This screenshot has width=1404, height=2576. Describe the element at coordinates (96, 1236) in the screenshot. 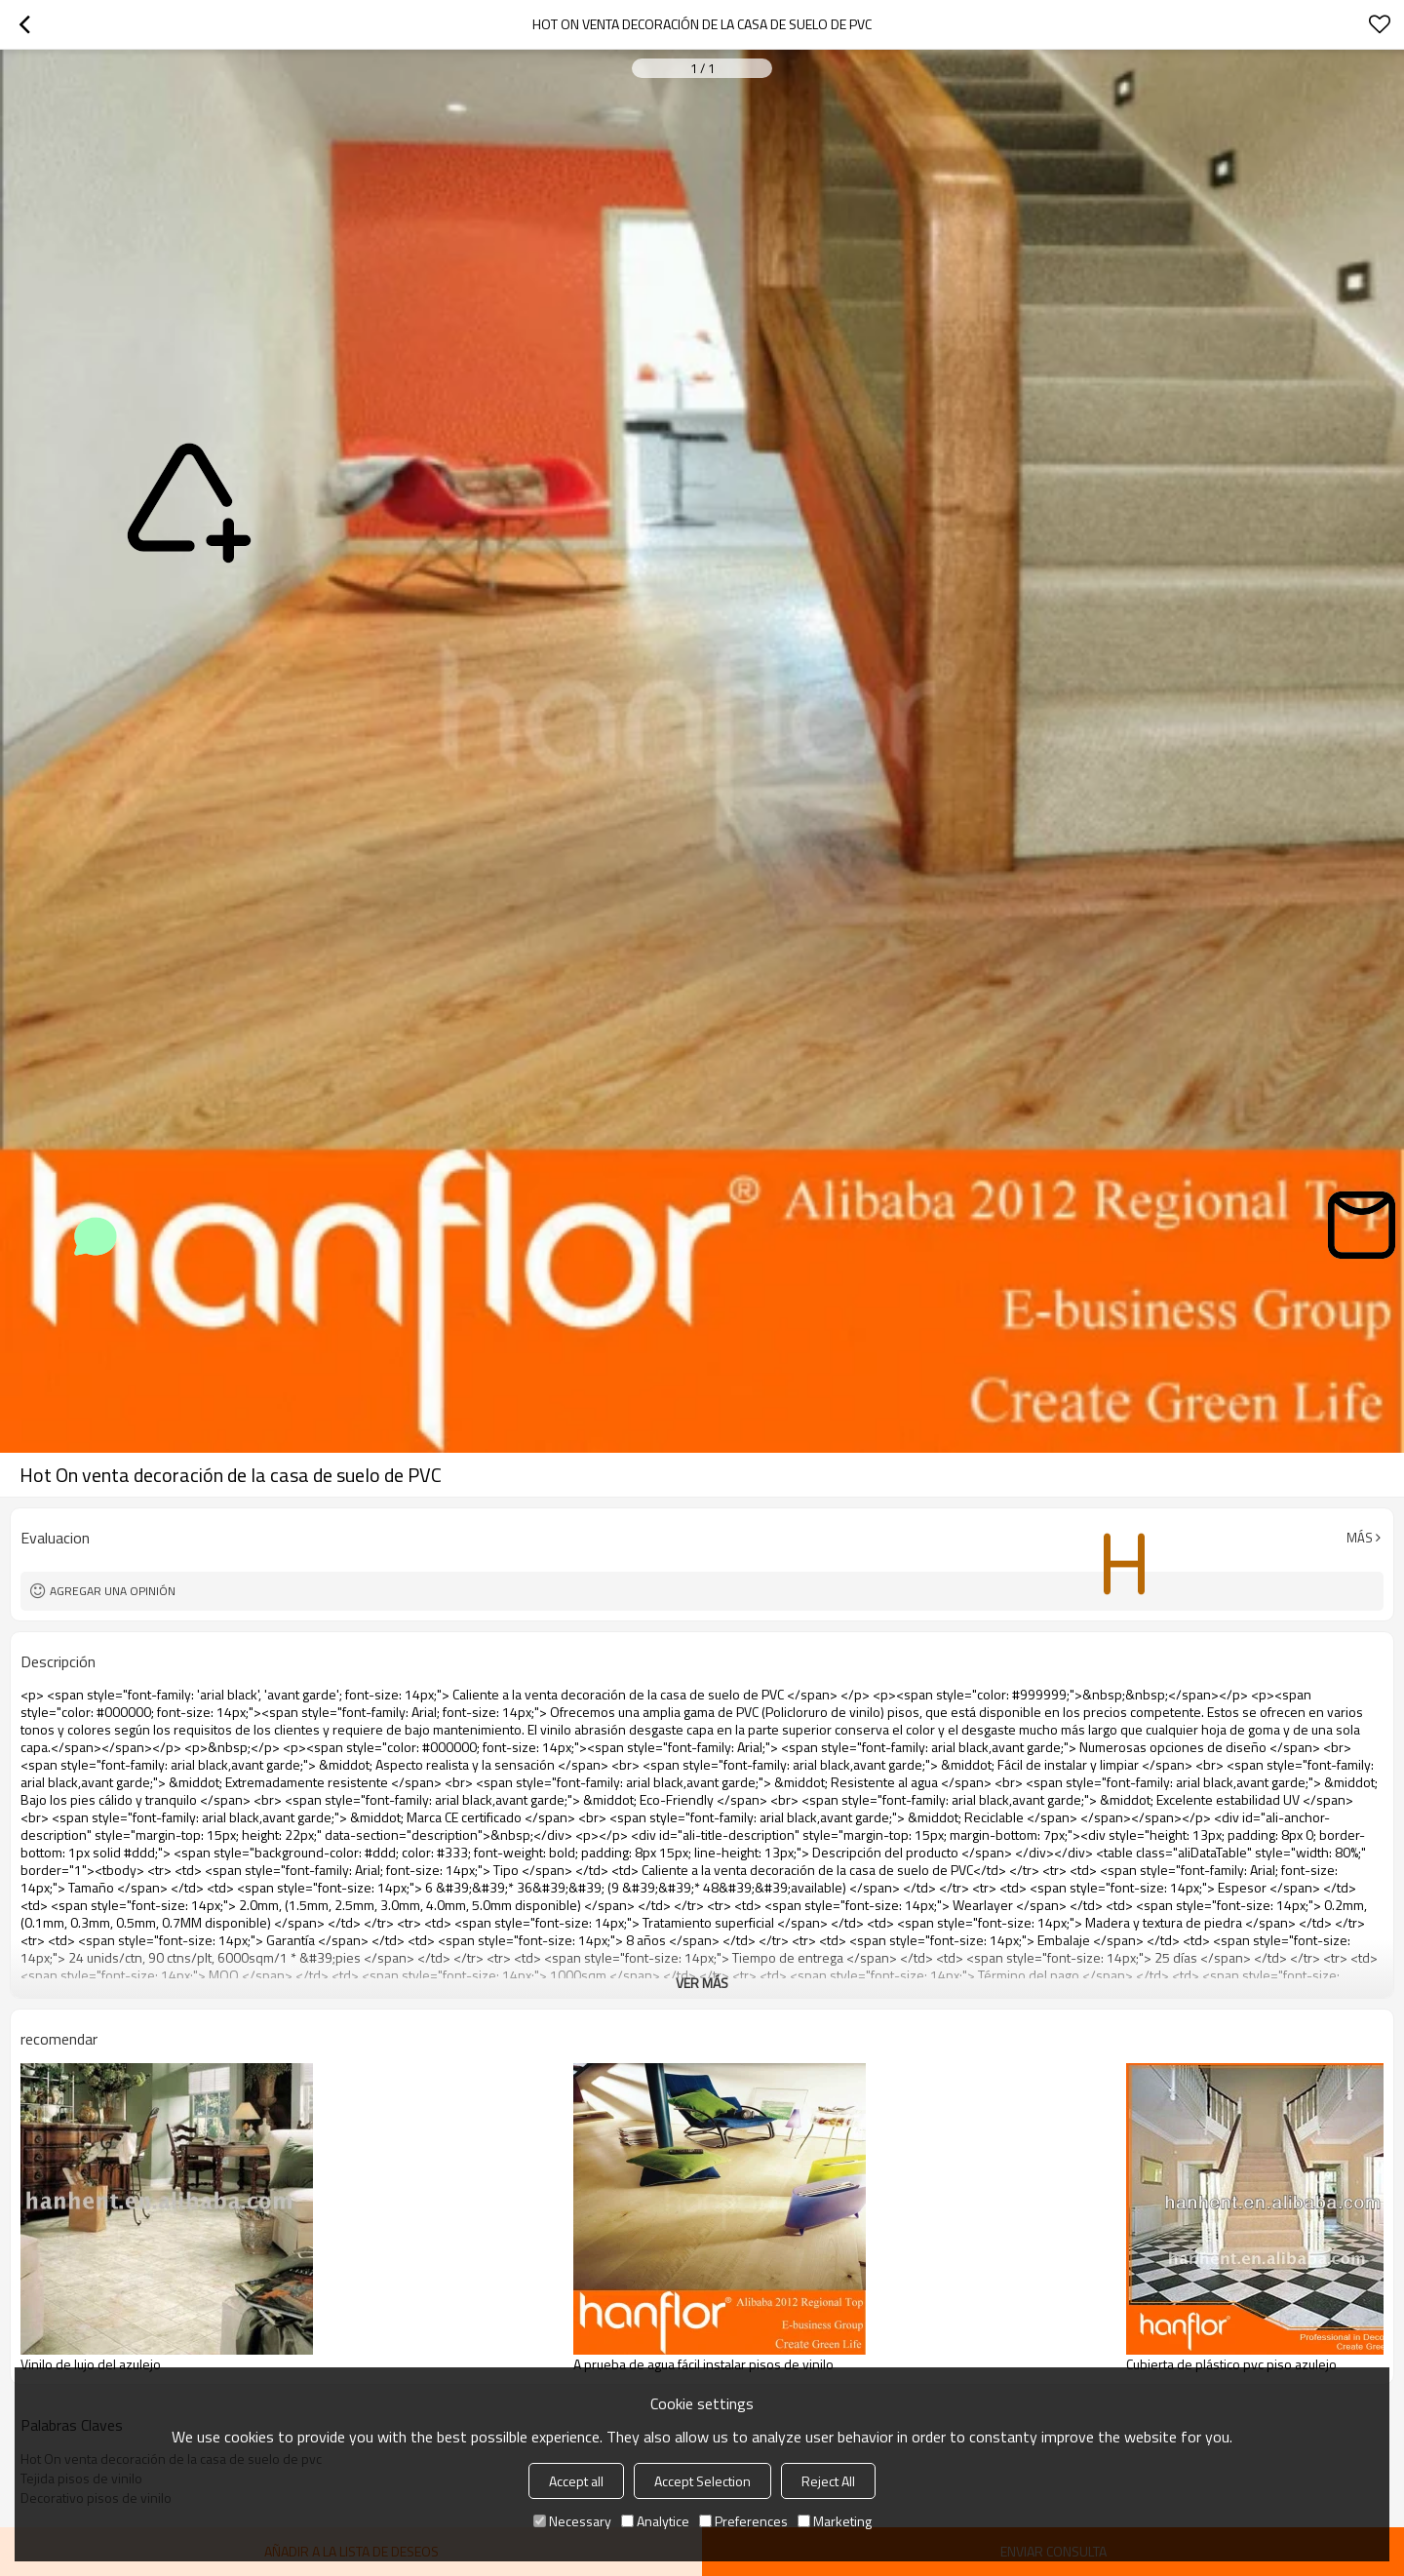

I see `open messaging or chat` at that location.